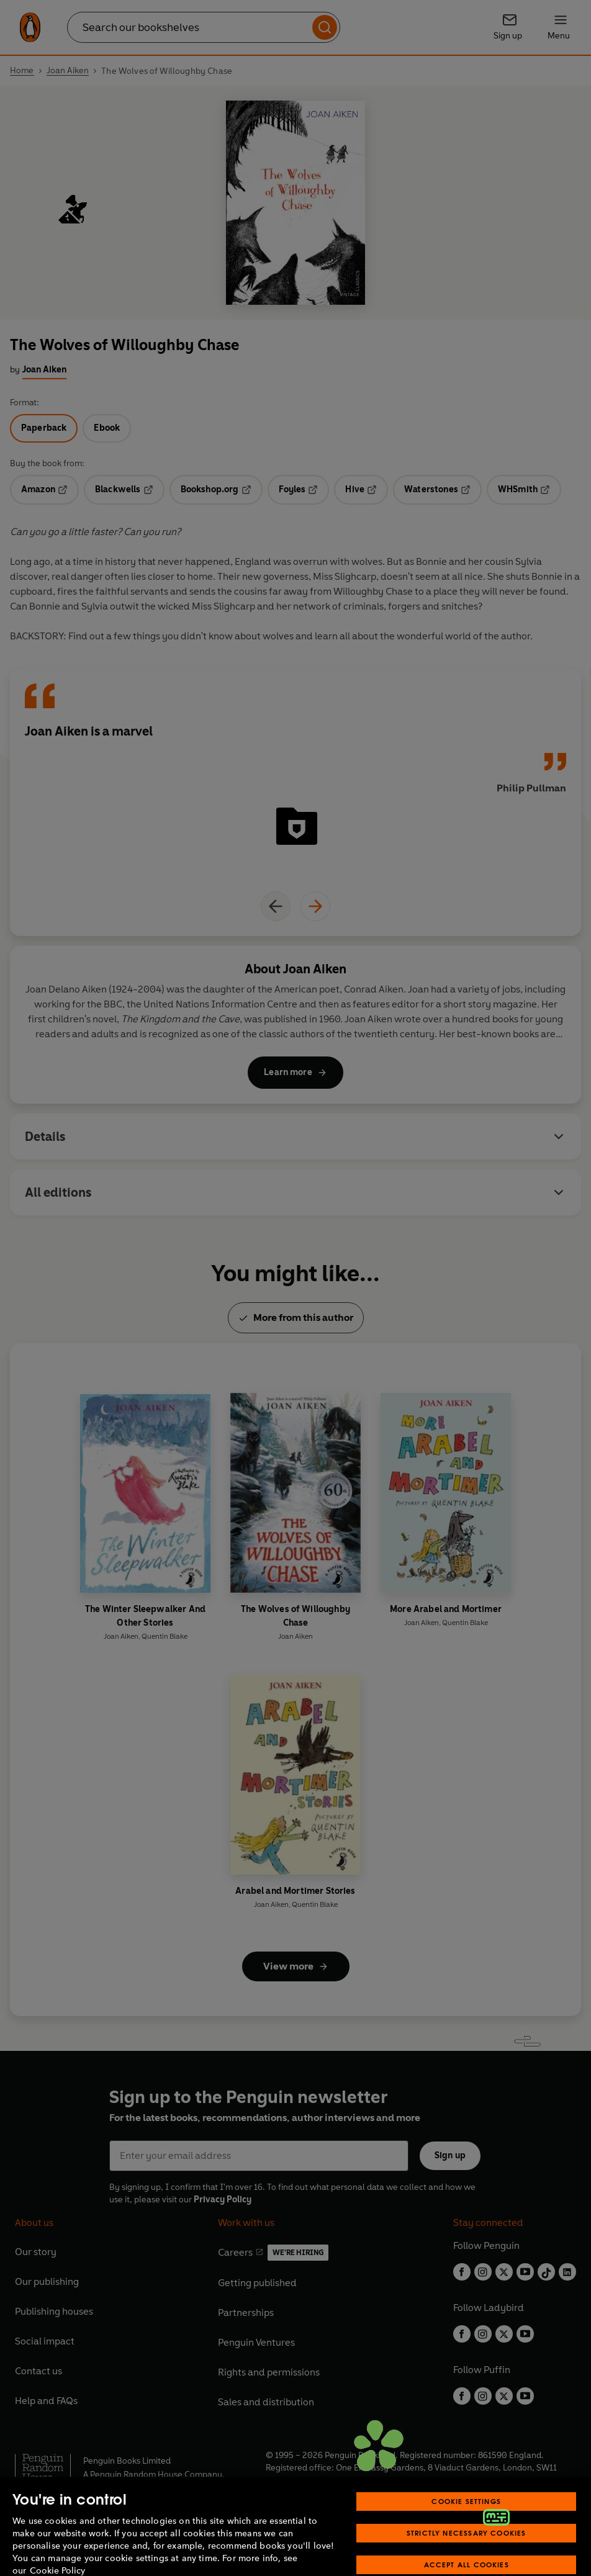 The image size is (591, 2576). I want to click on ratatui terminal UI library logo, so click(73, 209).